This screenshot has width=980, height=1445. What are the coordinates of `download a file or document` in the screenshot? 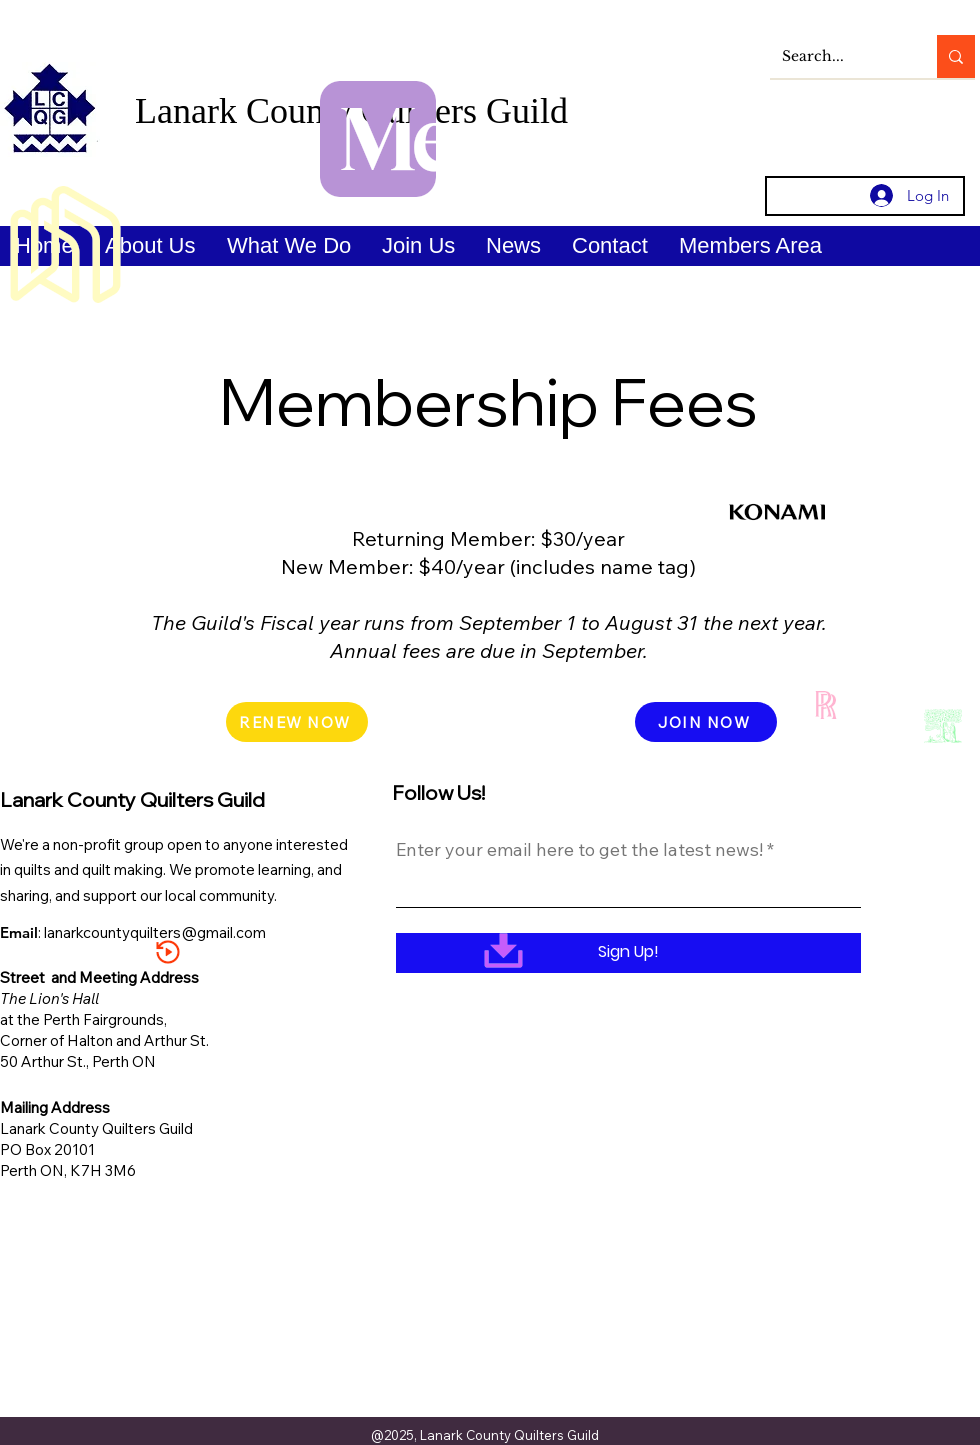 It's located at (503, 950).